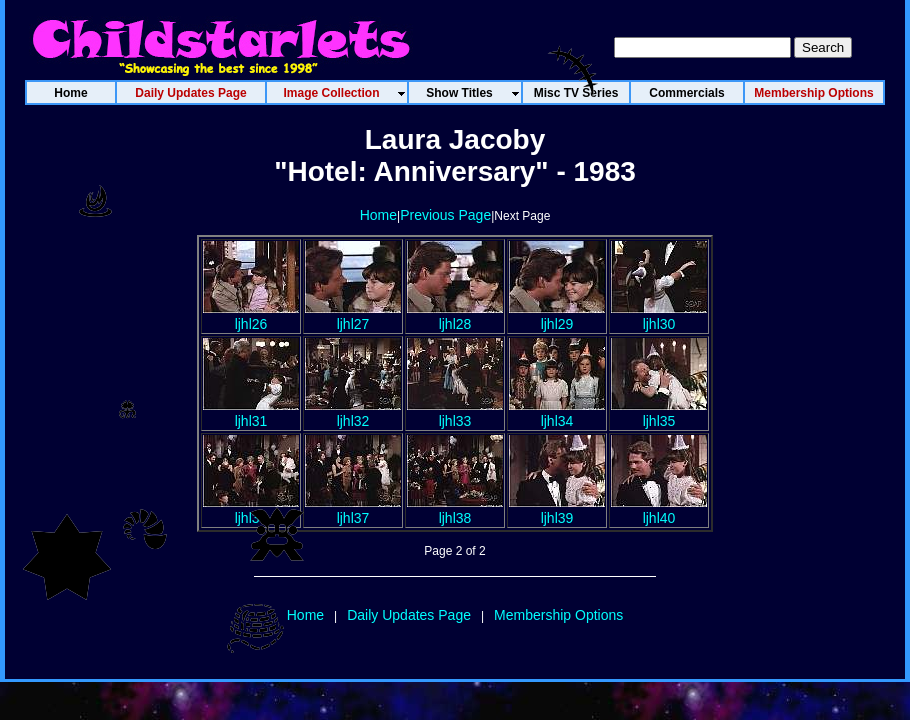 Image resolution: width=910 pixels, height=720 pixels. I want to click on access cooking or food preparation menu, so click(144, 529).